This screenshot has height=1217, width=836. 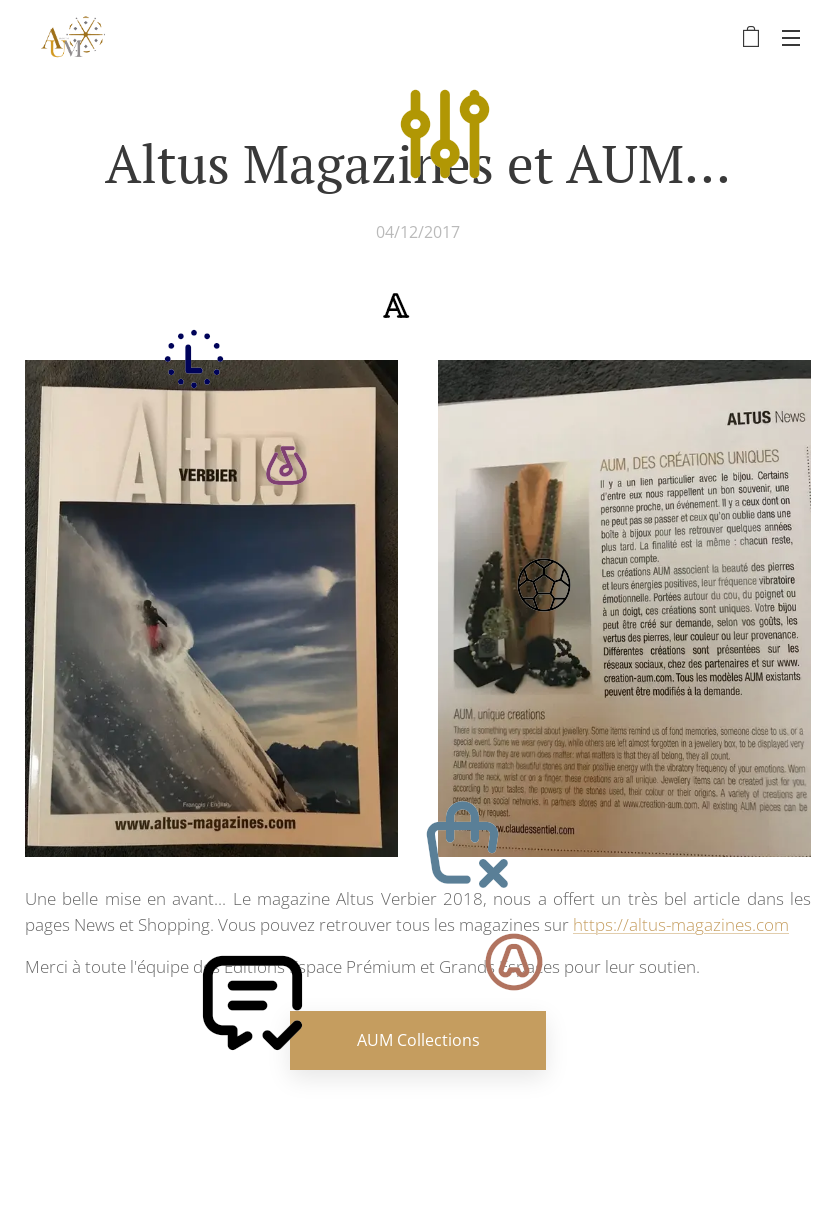 I want to click on message sent successfully, so click(x=252, y=1000).